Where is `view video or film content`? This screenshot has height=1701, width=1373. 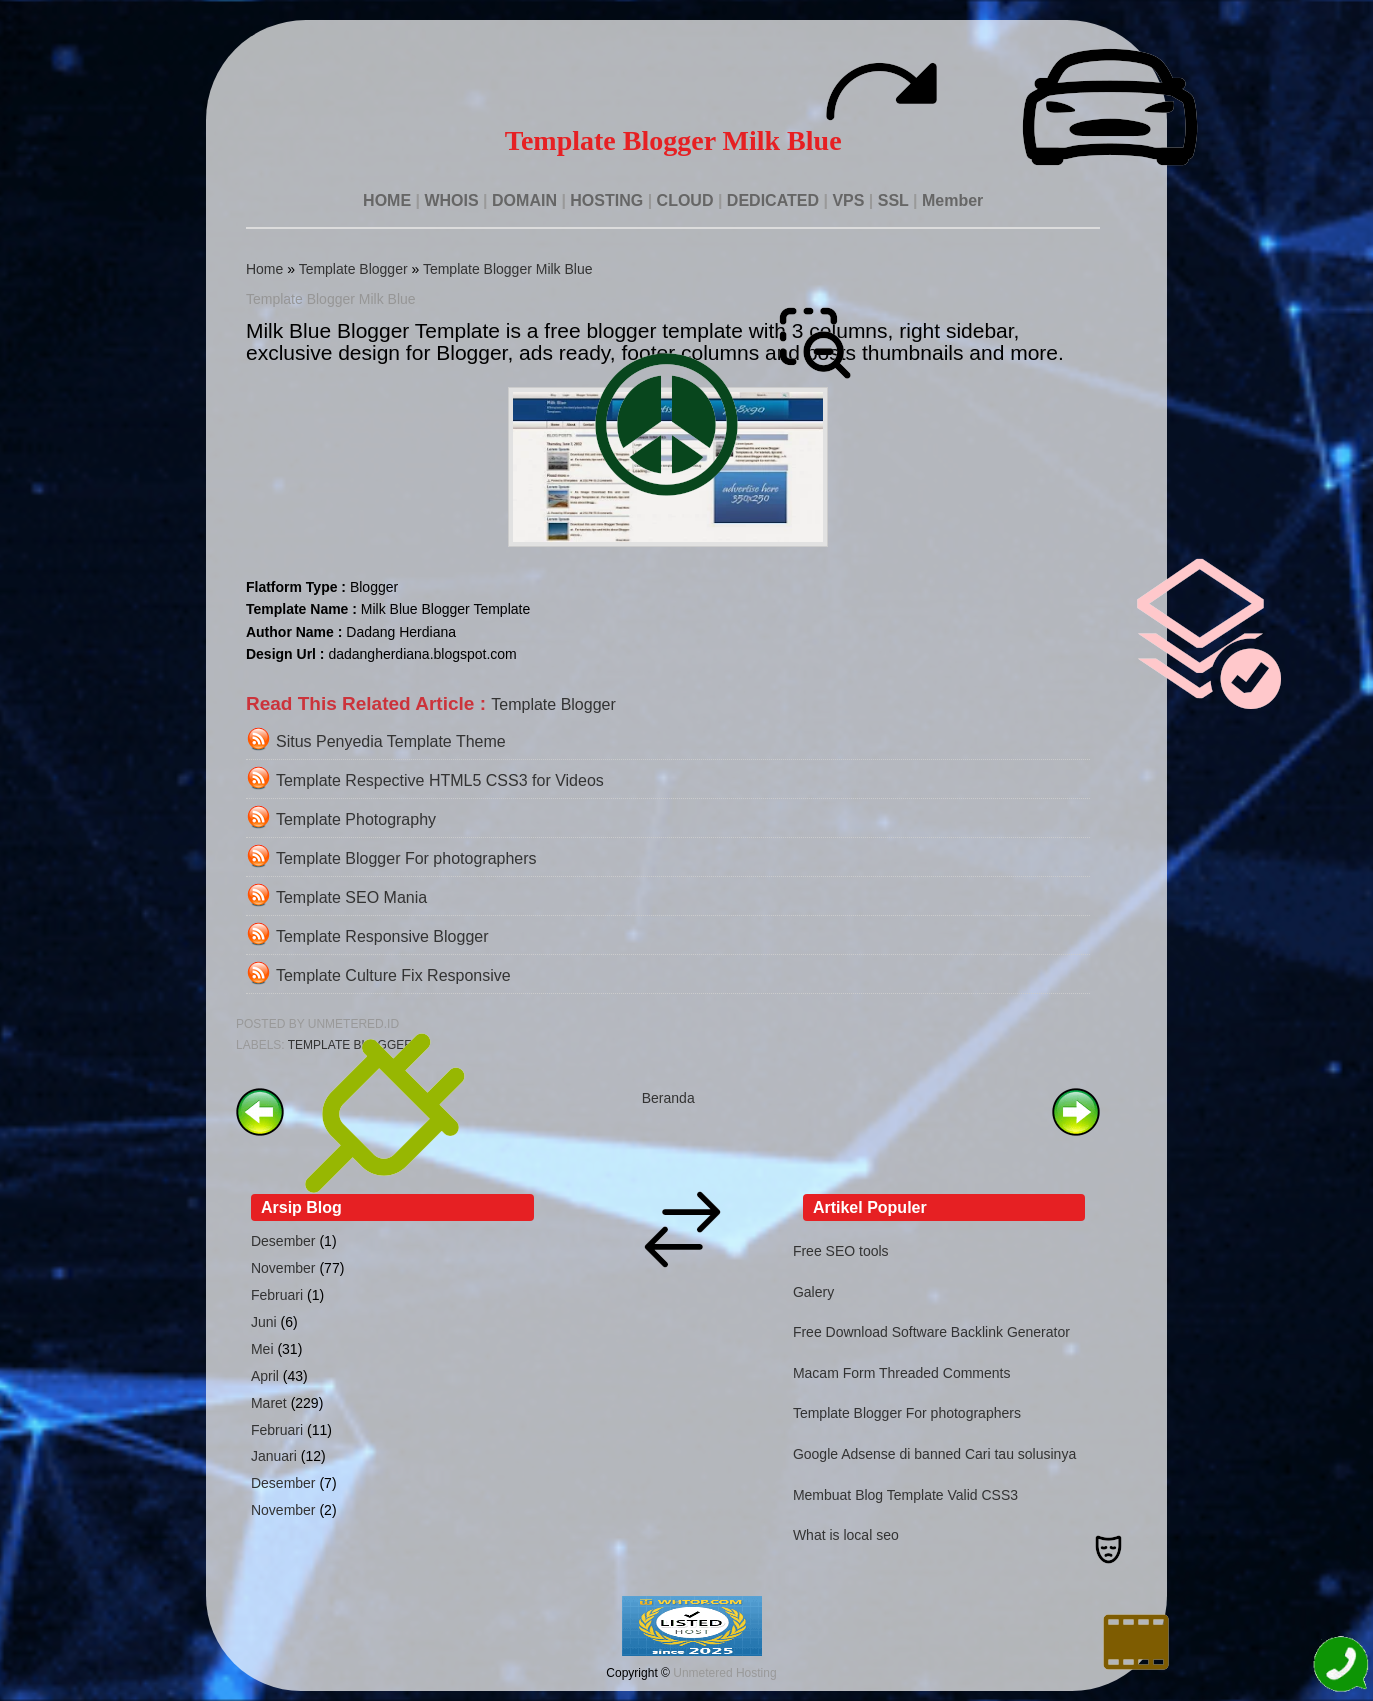
view video or film content is located at coordinates (1136, 1642).